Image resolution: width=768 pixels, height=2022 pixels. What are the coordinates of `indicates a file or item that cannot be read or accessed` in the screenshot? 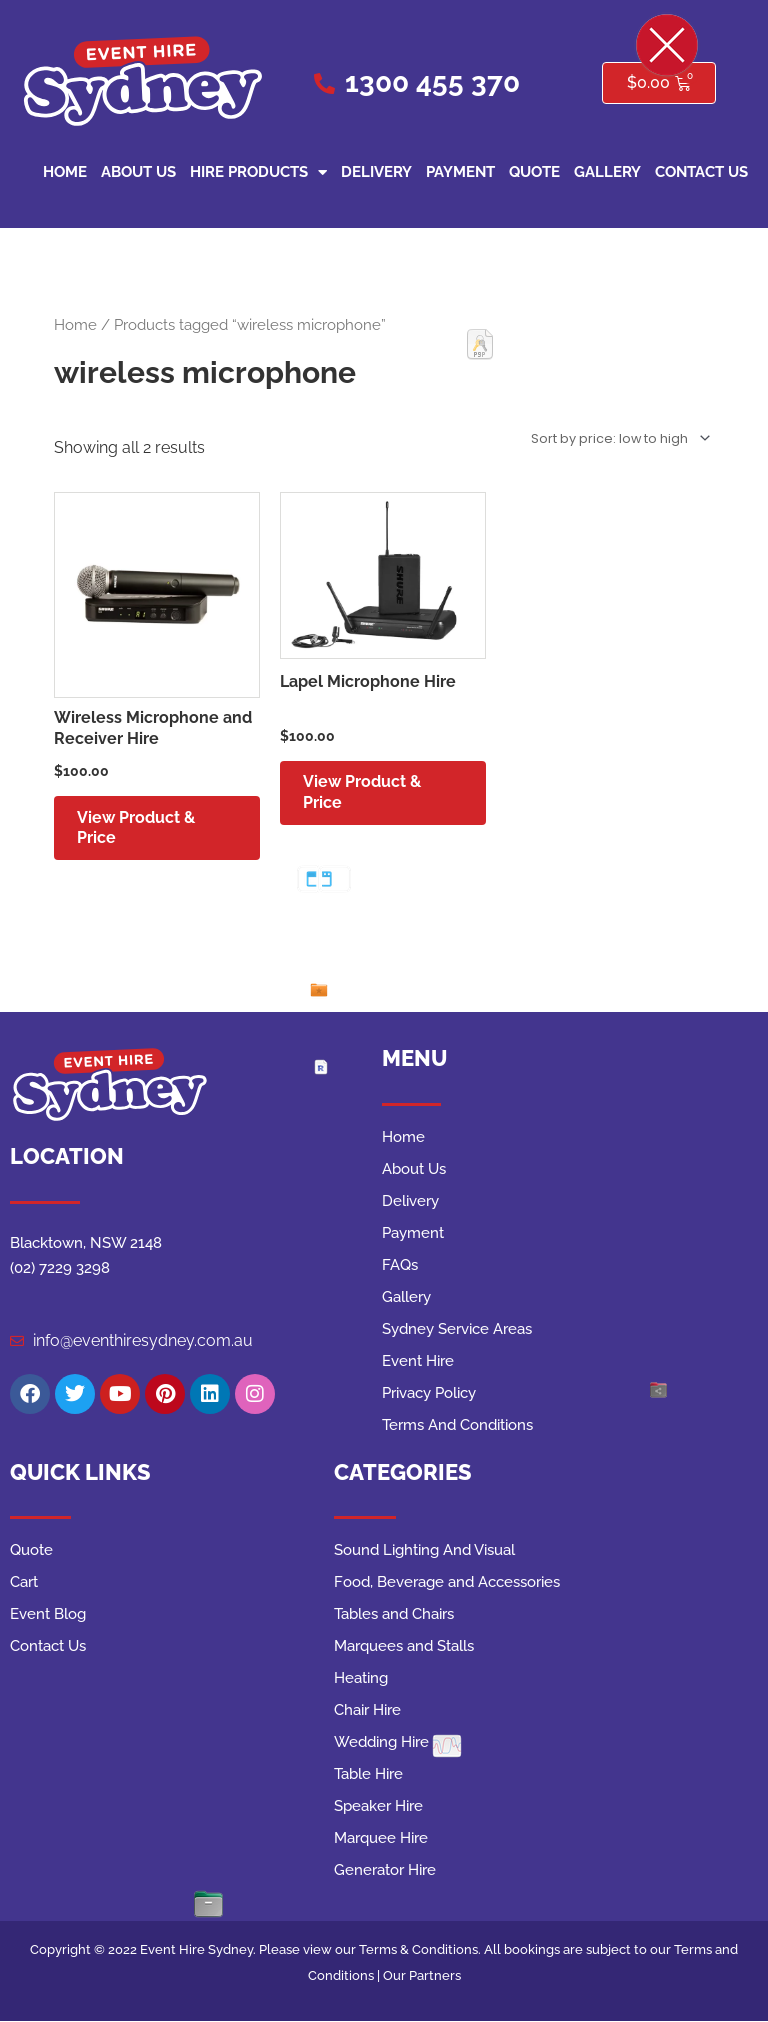 It's located at (667, 45).